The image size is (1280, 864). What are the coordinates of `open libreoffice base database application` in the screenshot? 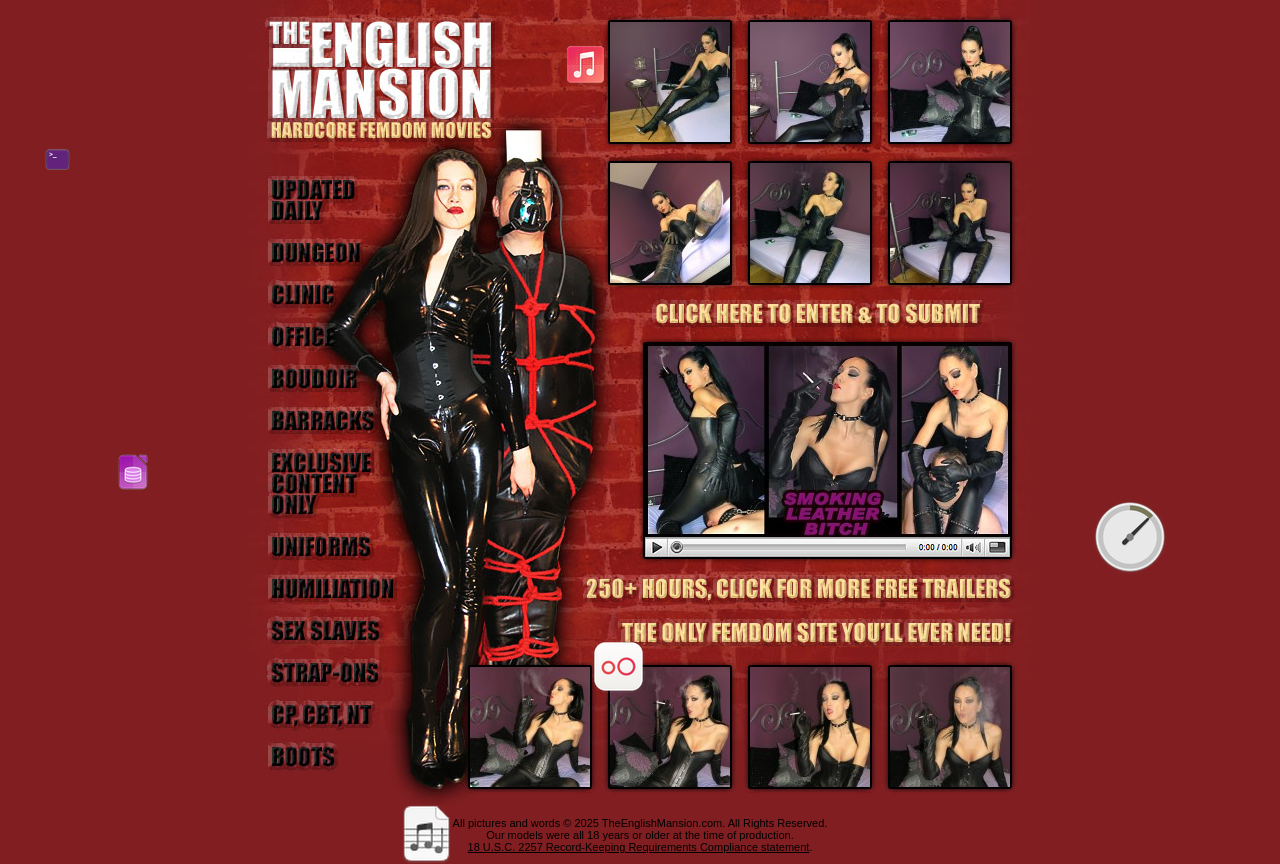 It's located at (133, 472).